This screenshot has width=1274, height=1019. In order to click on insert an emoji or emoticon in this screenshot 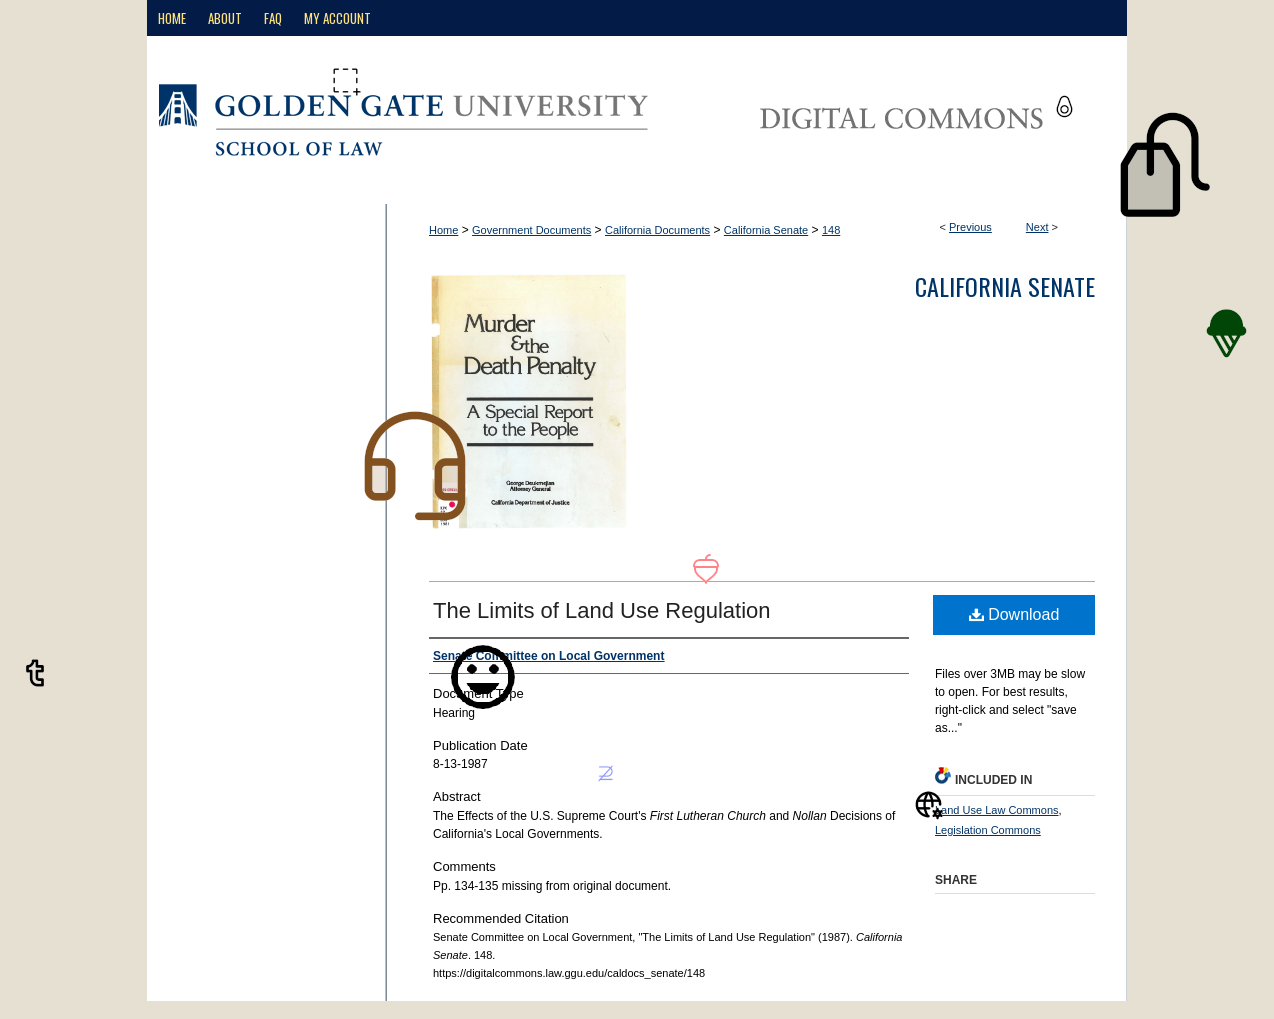, I will do `click(483, 677)`.